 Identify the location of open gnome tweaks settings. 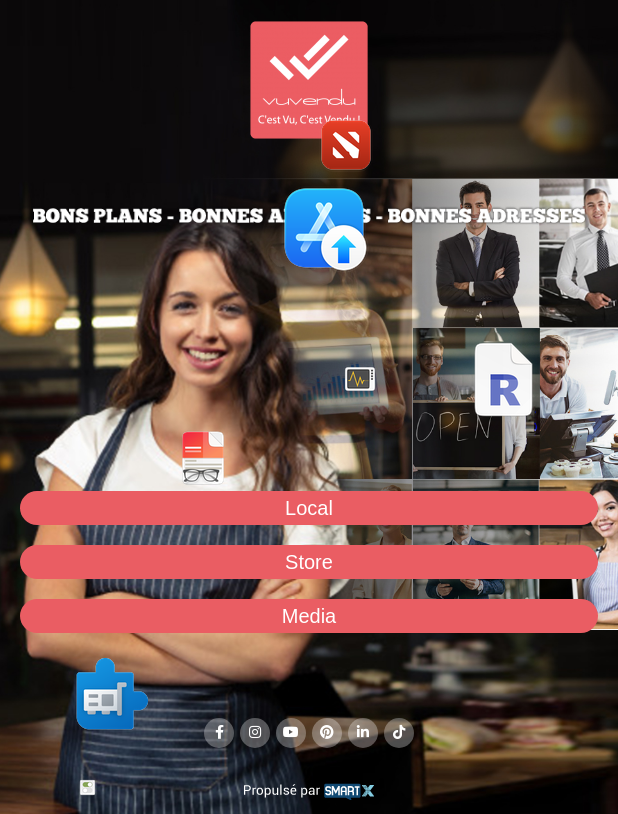
(87, 787).